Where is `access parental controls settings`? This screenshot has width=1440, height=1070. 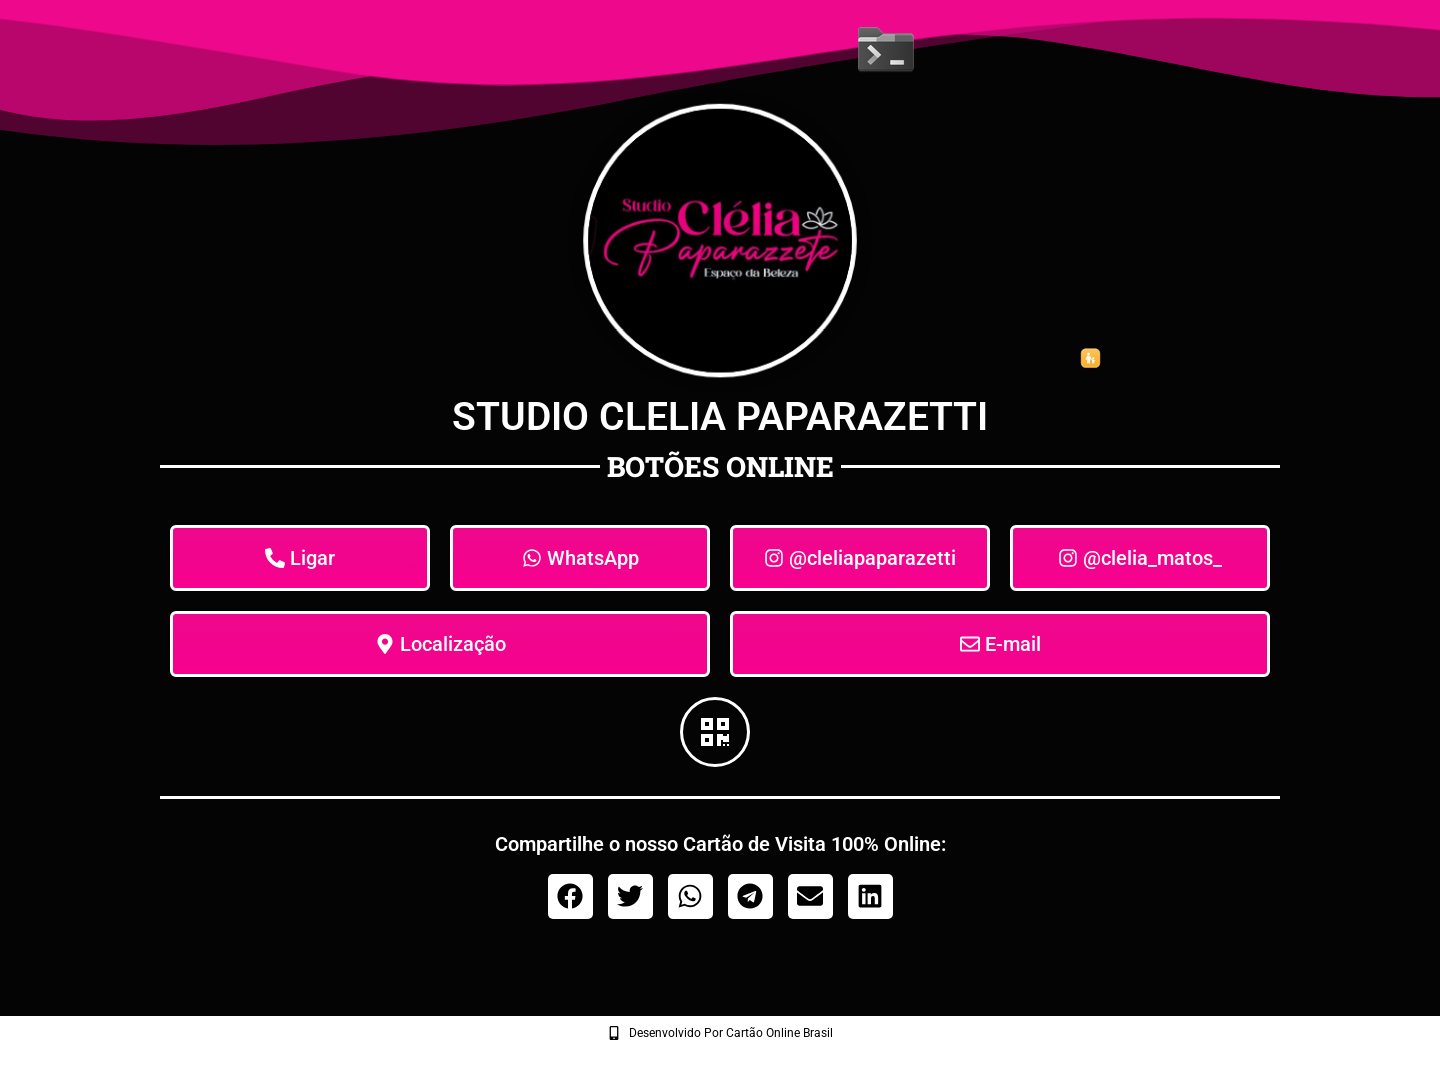 access parental controls settings is located at coordinates (1090, 358).